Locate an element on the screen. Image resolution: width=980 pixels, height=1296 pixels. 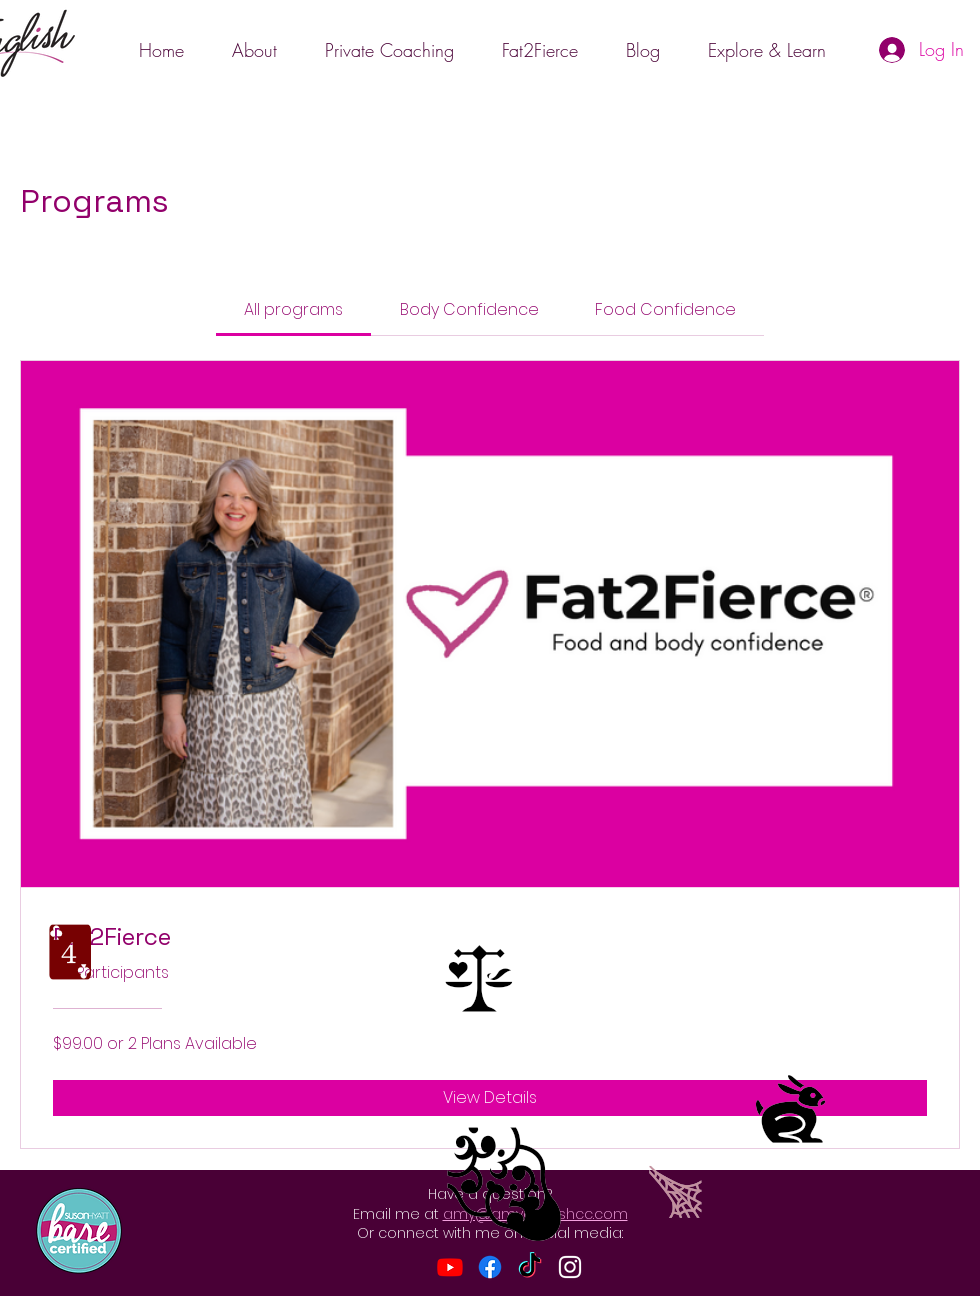
activate web spit ability is located at coordinates (675, 1192).